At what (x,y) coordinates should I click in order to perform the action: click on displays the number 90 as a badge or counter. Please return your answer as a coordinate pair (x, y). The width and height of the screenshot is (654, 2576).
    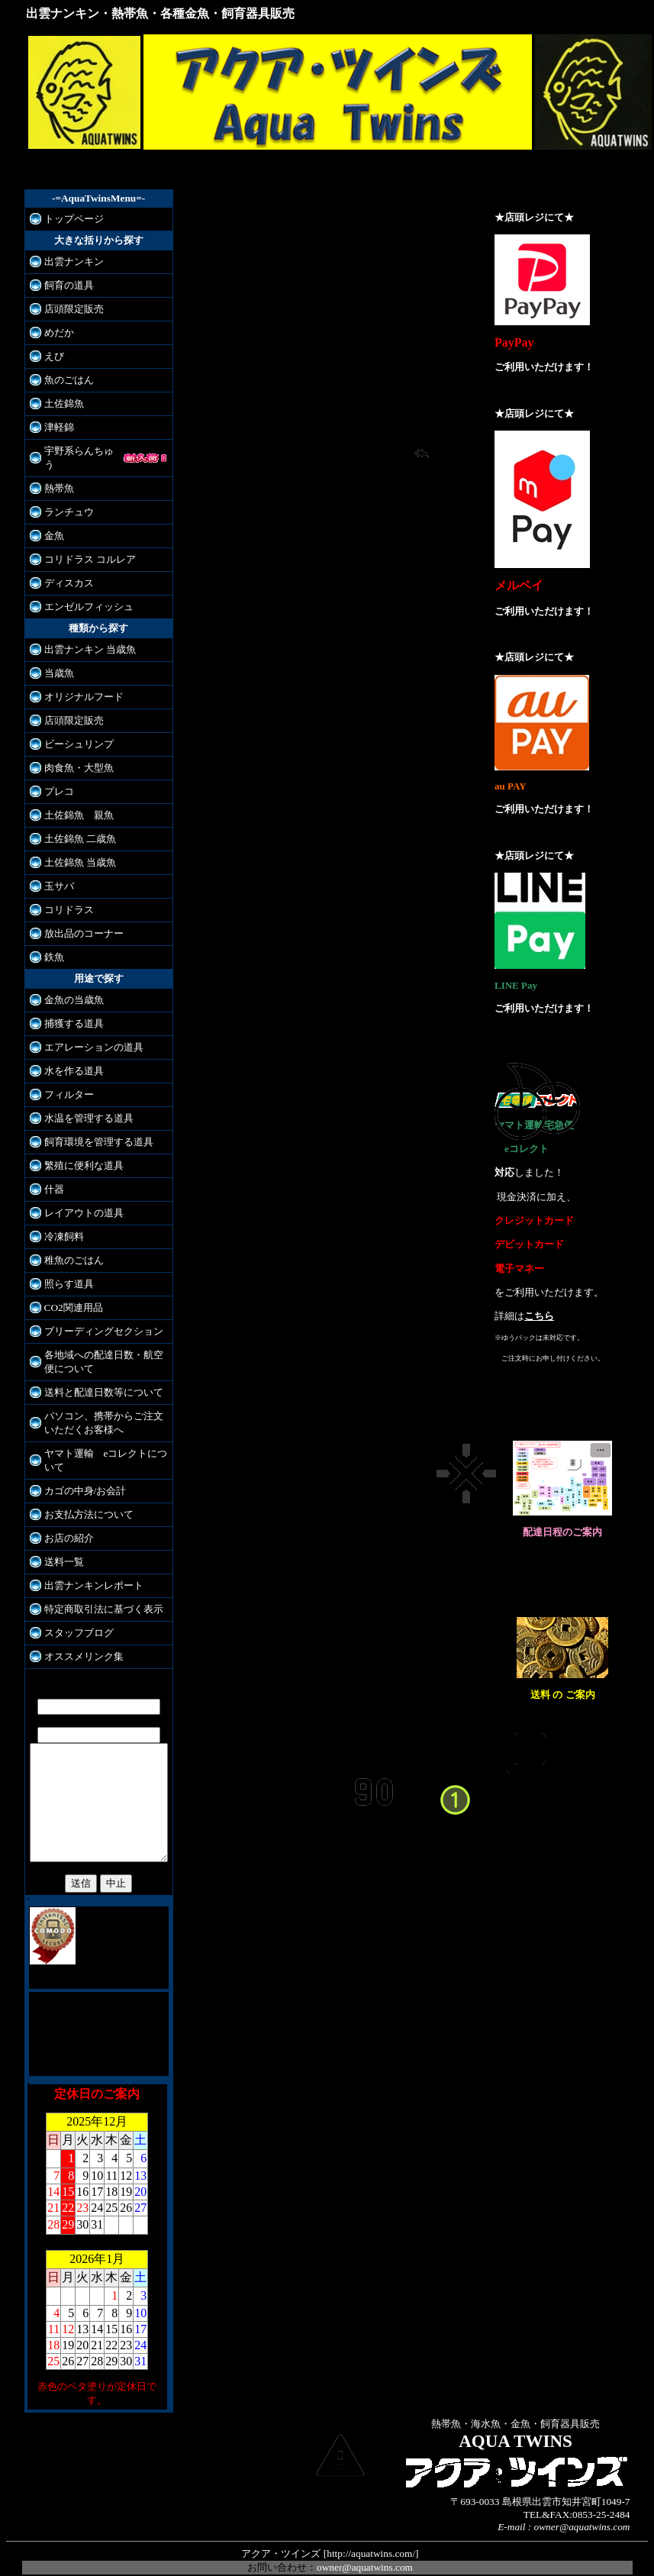
    Looking at the image, I should click on (374, 1792).